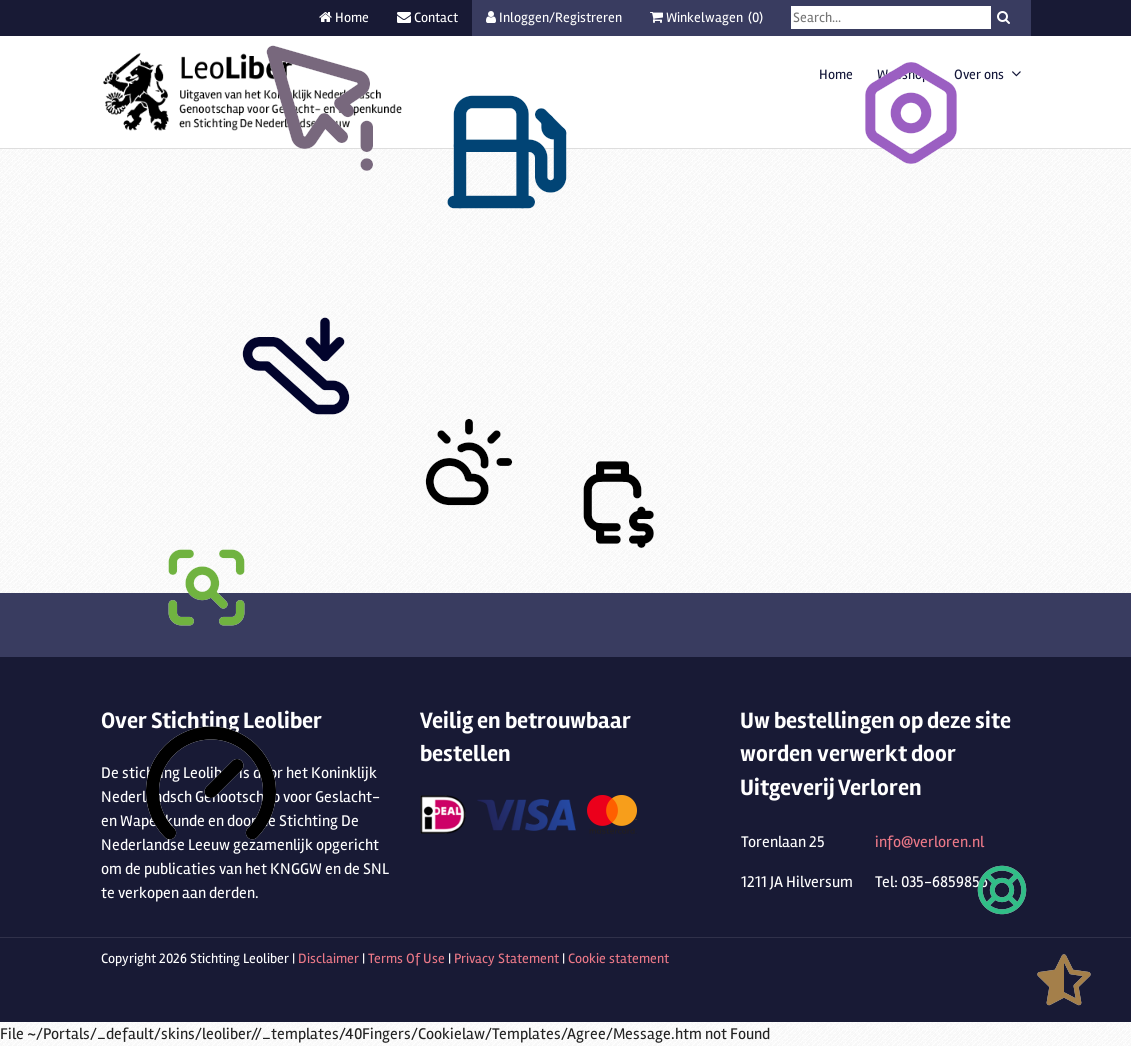 This screenshot has height=1046, width=1131. Describe the element at coordinates (211, 785) in the screenshot. I see `test internet connection speed` at that location.